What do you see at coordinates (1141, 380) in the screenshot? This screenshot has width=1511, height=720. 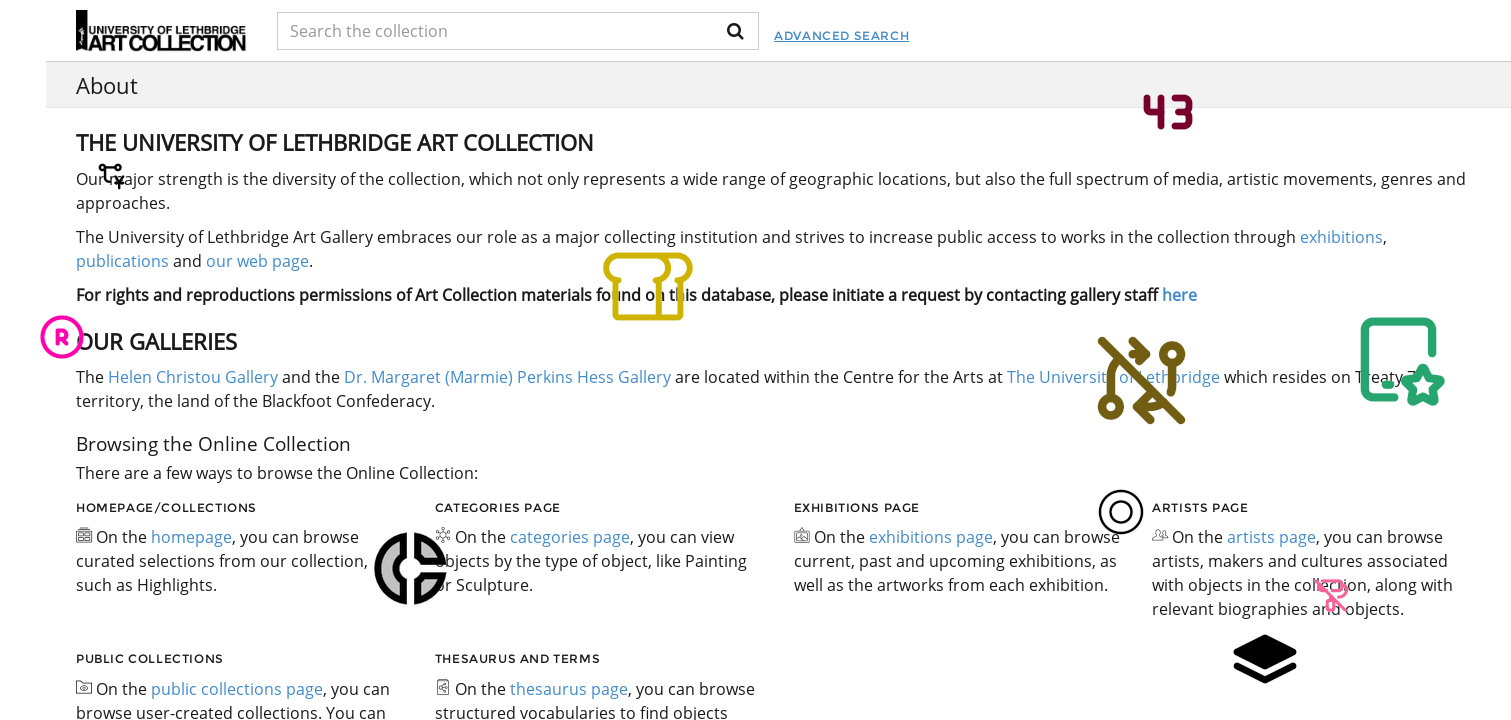 I see `exchange or swap feature is disabled` at bounding box center [1141, 380].